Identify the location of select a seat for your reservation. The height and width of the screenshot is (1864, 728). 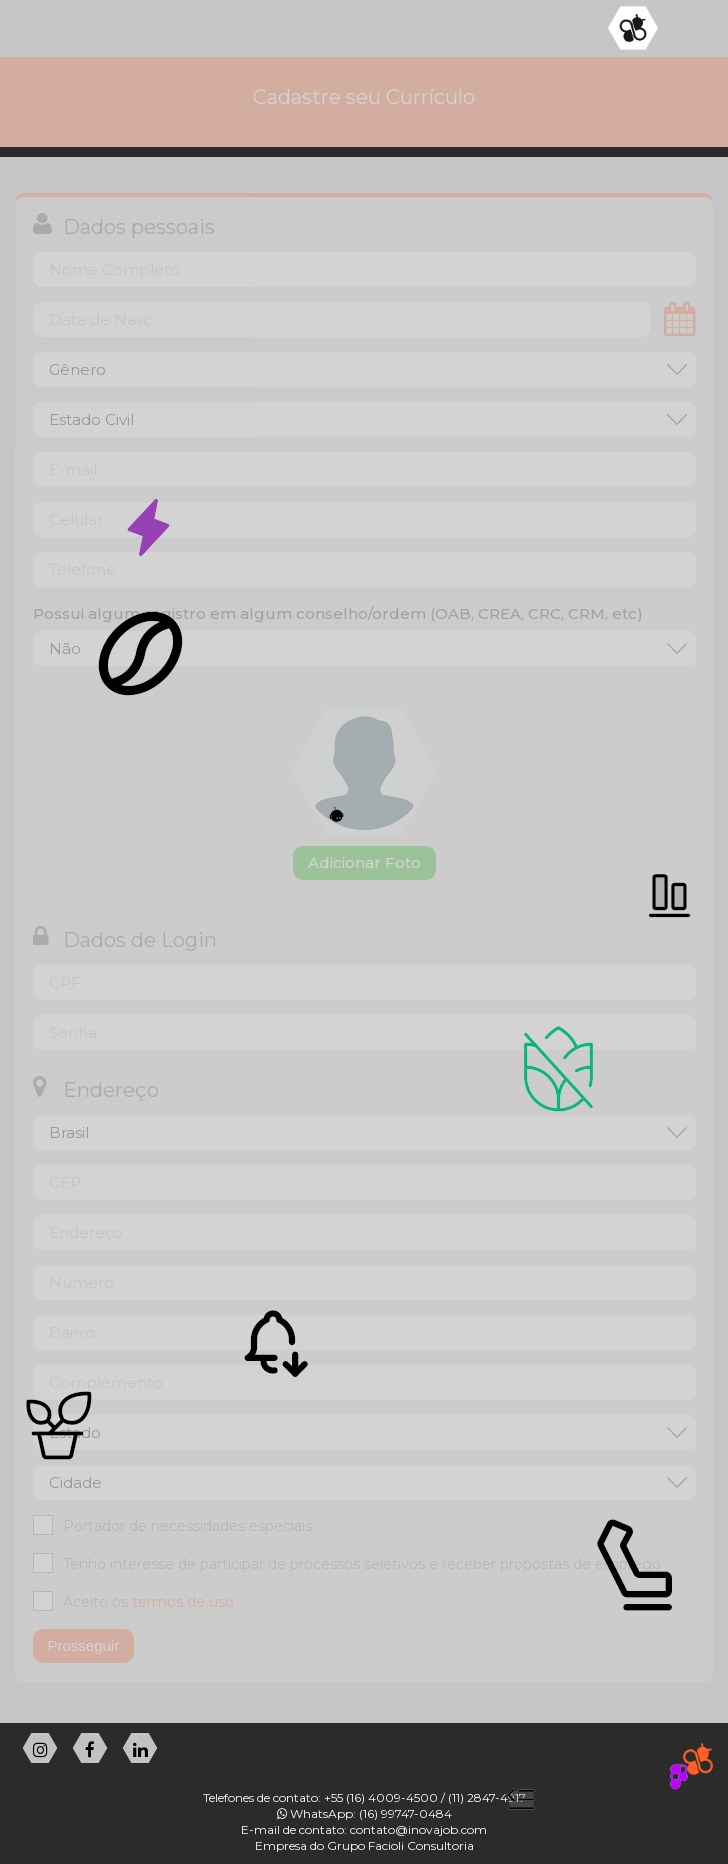
(633, 1565).